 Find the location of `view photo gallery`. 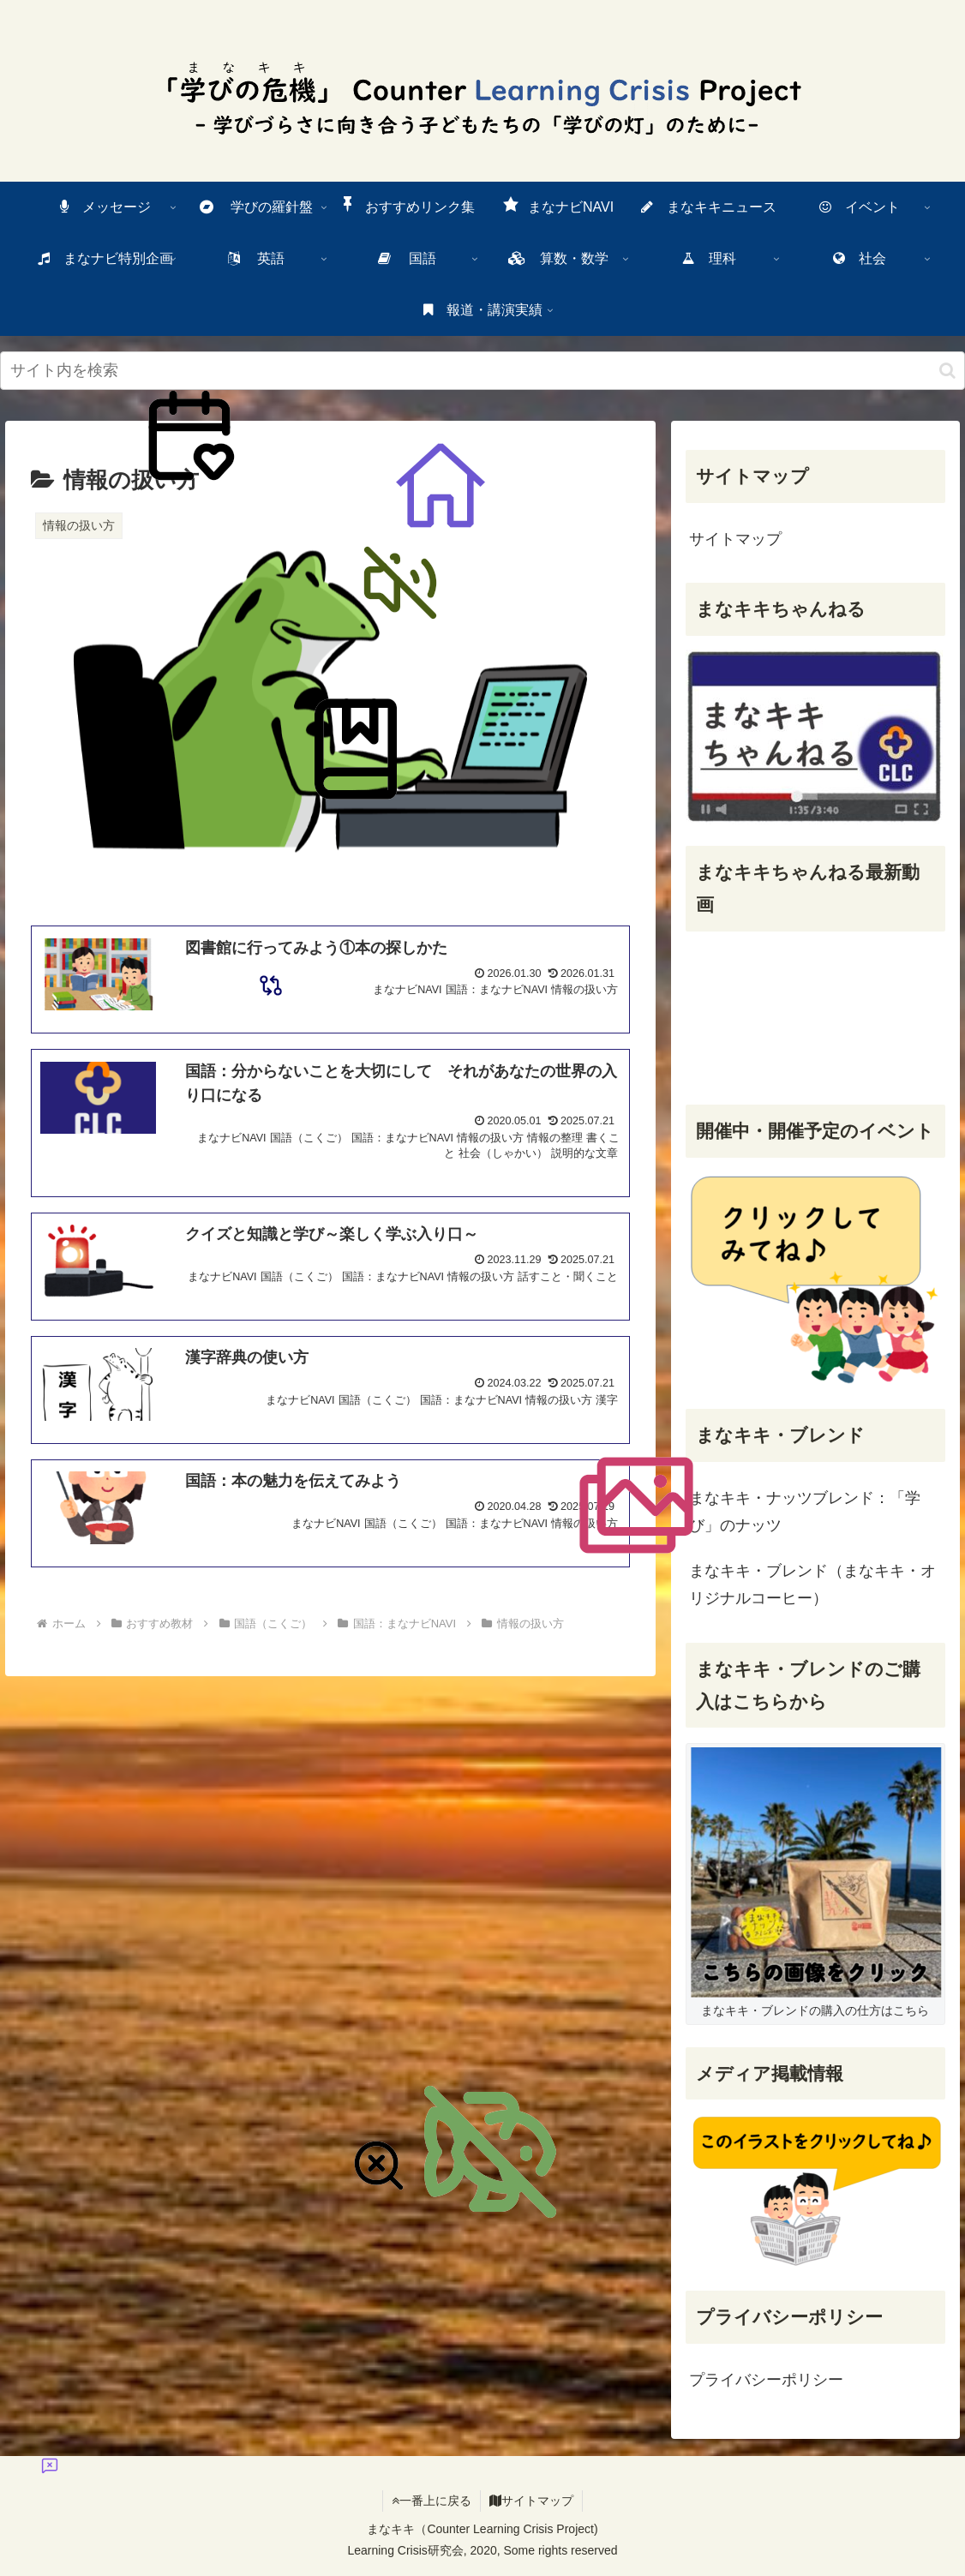

view photo gallery is located at coordinates (636, 1505).